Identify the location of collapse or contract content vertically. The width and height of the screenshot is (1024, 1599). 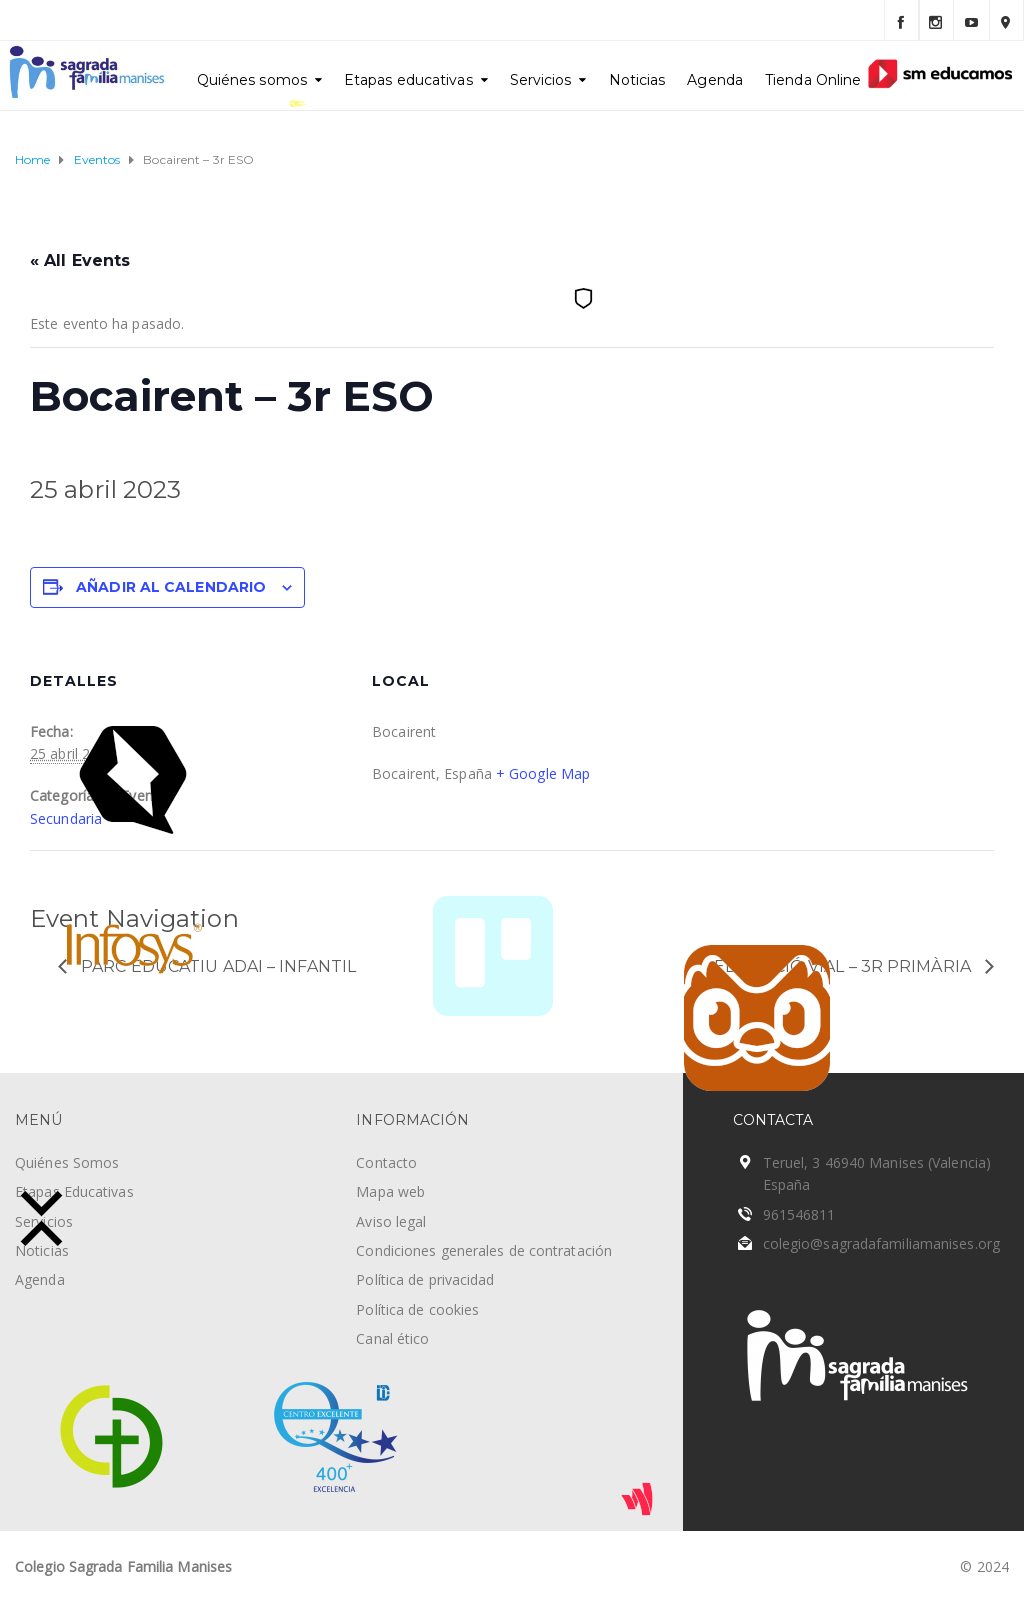
(41, 1218).